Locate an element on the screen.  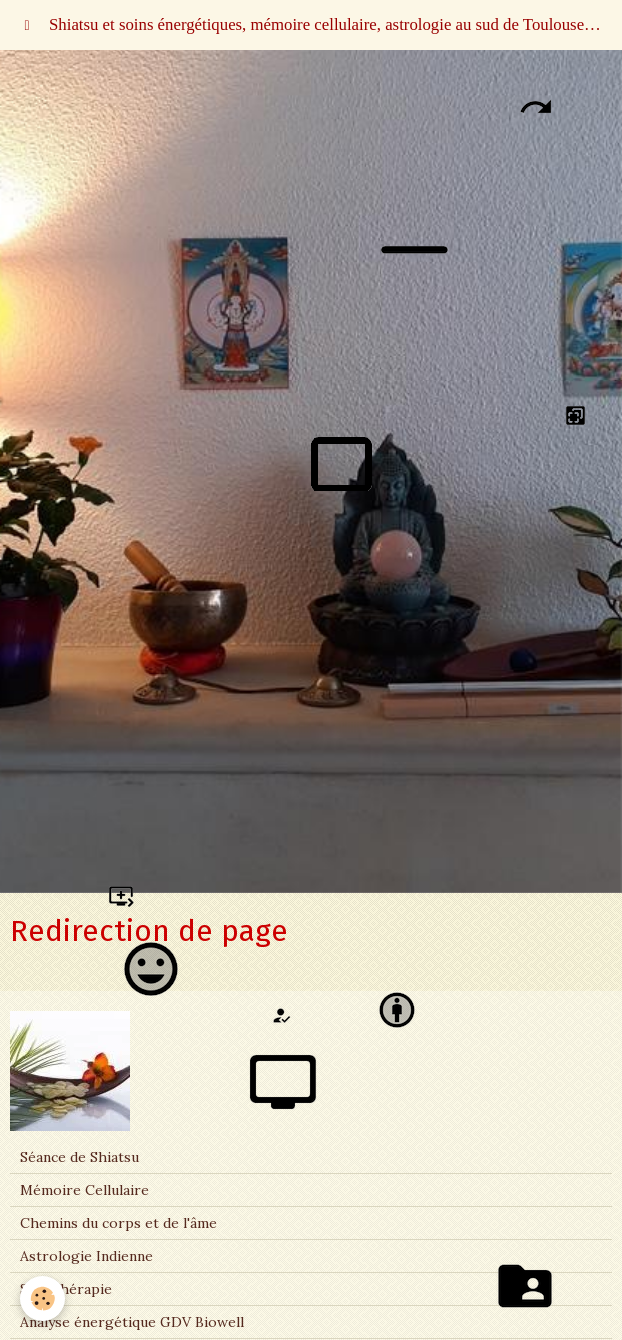
crop image to 3:2 aspect ratio is located at coordinates (341, 464).